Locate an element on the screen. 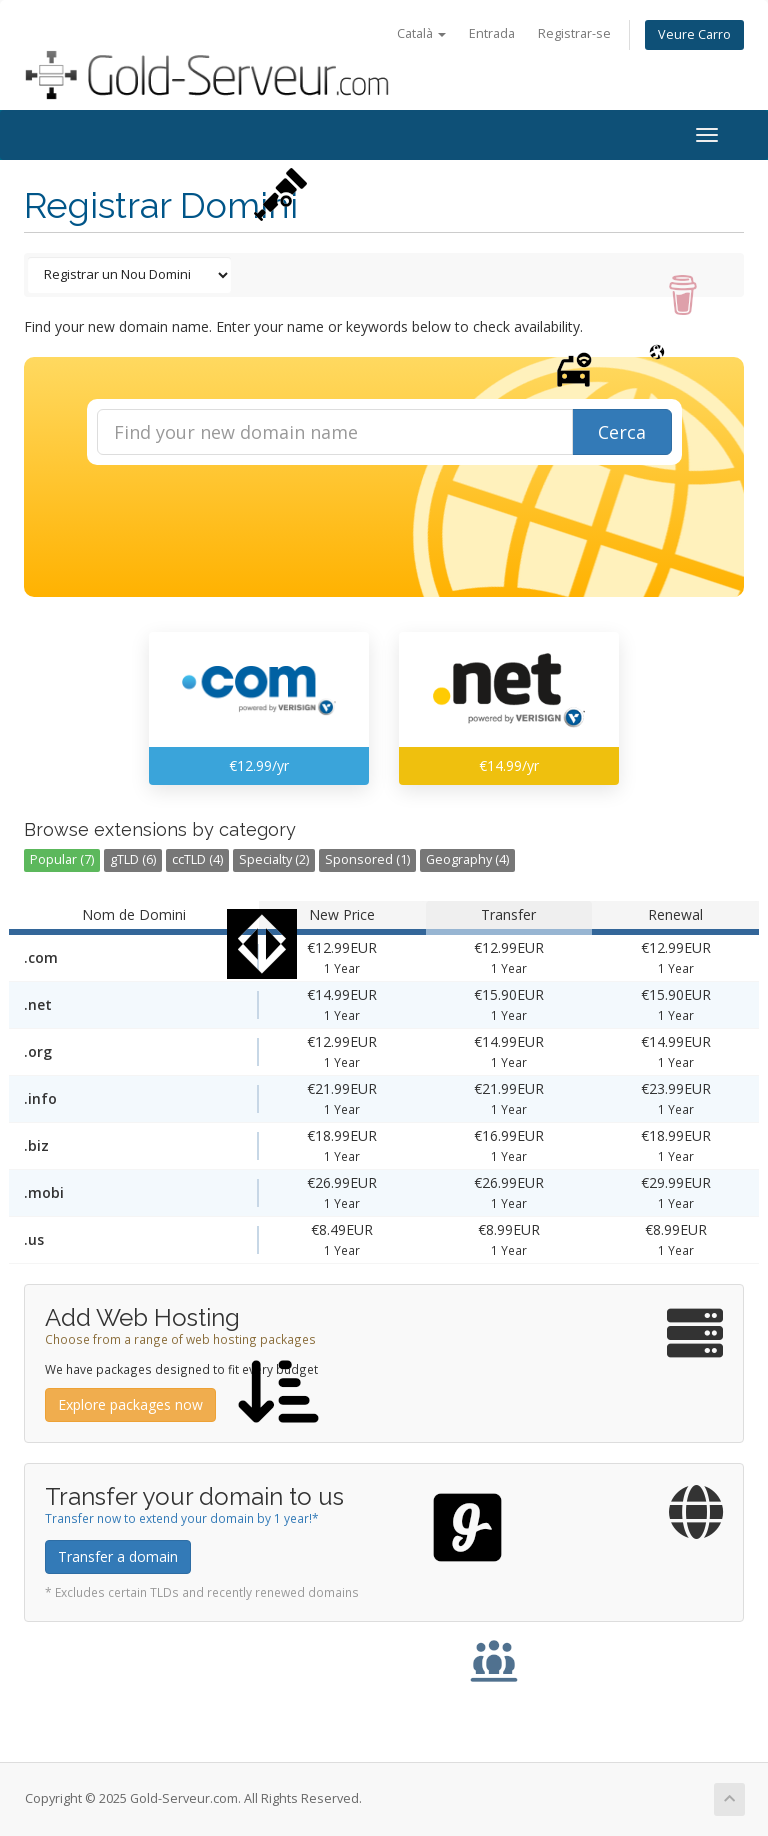 This screenshot has height=1836, width=768. open the Odysee app is located at coordinates (657, 352).